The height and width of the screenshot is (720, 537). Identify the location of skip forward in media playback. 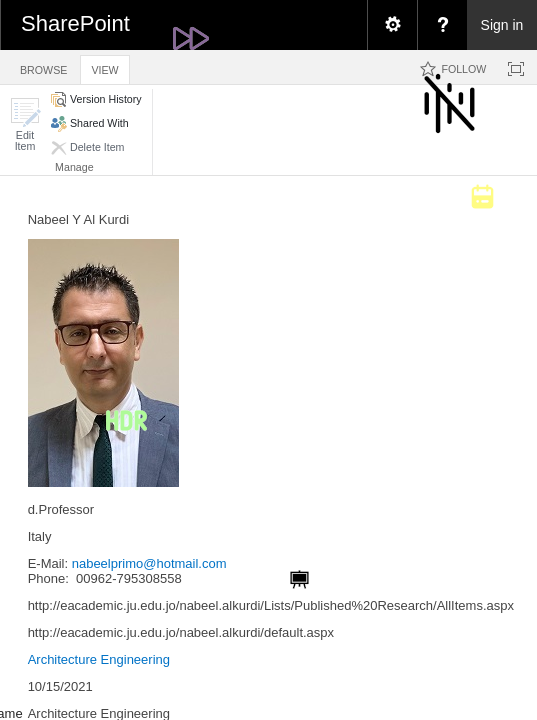
(188, 38).